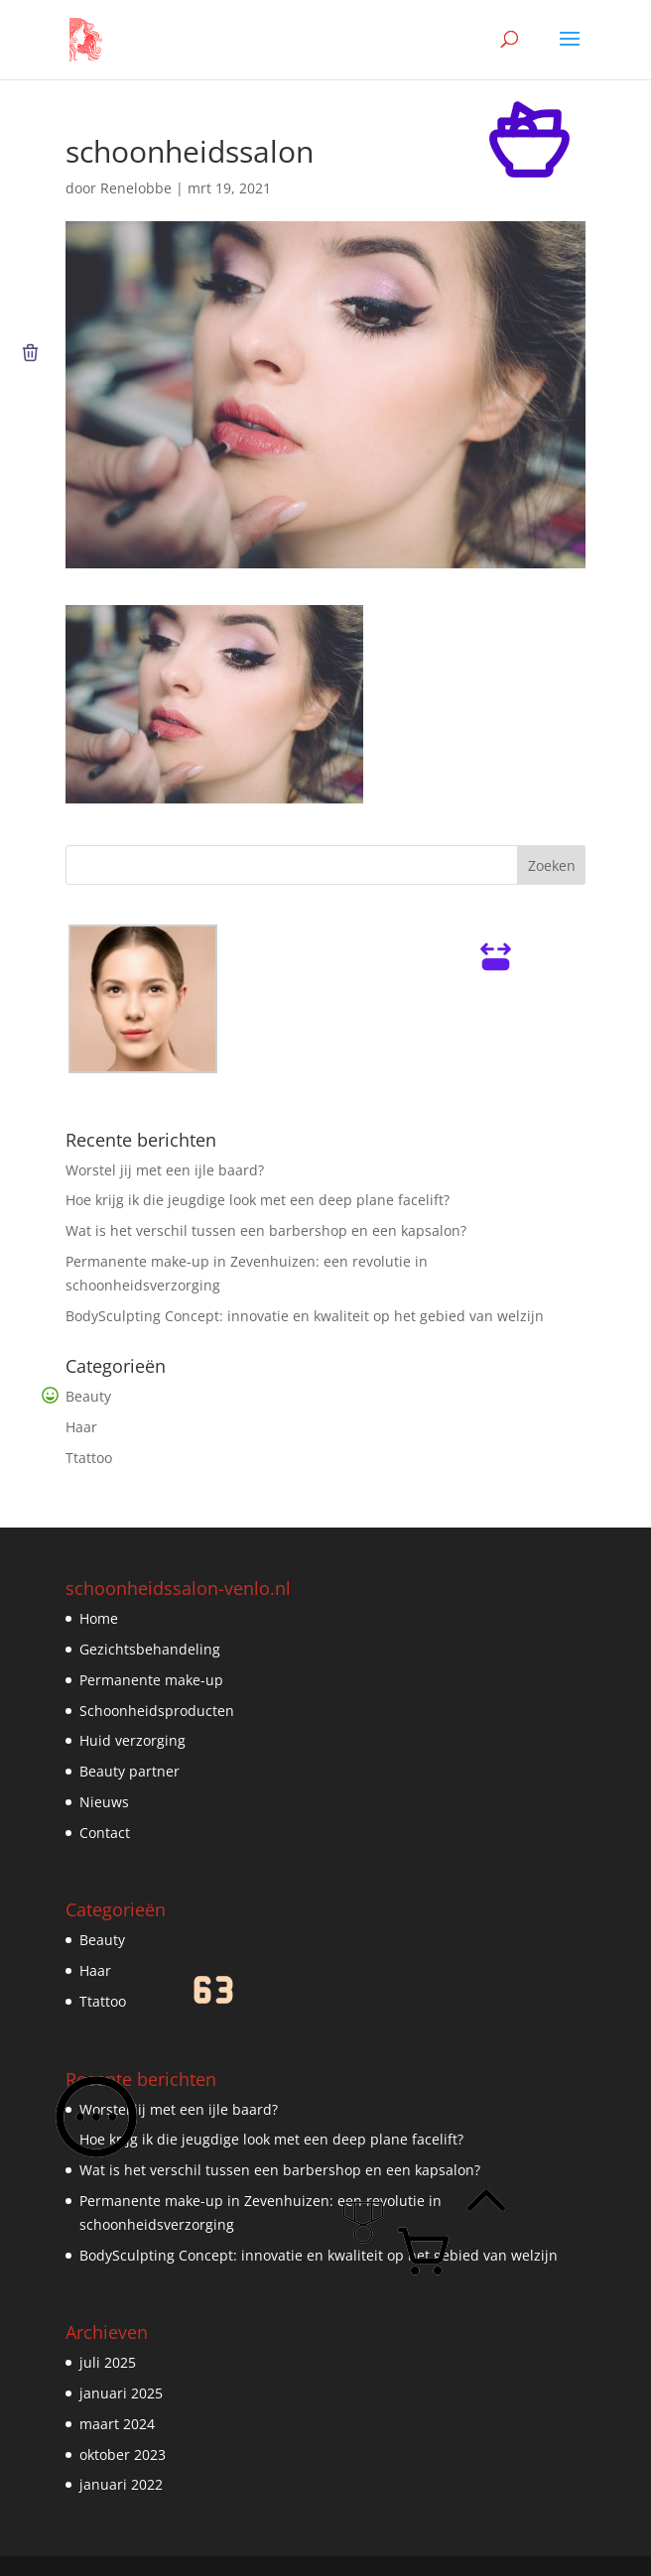  What do you see at coordinates (529, 137) in the screenshot?
I see `view salad or healthy food options` at bounding box center [529, 137].